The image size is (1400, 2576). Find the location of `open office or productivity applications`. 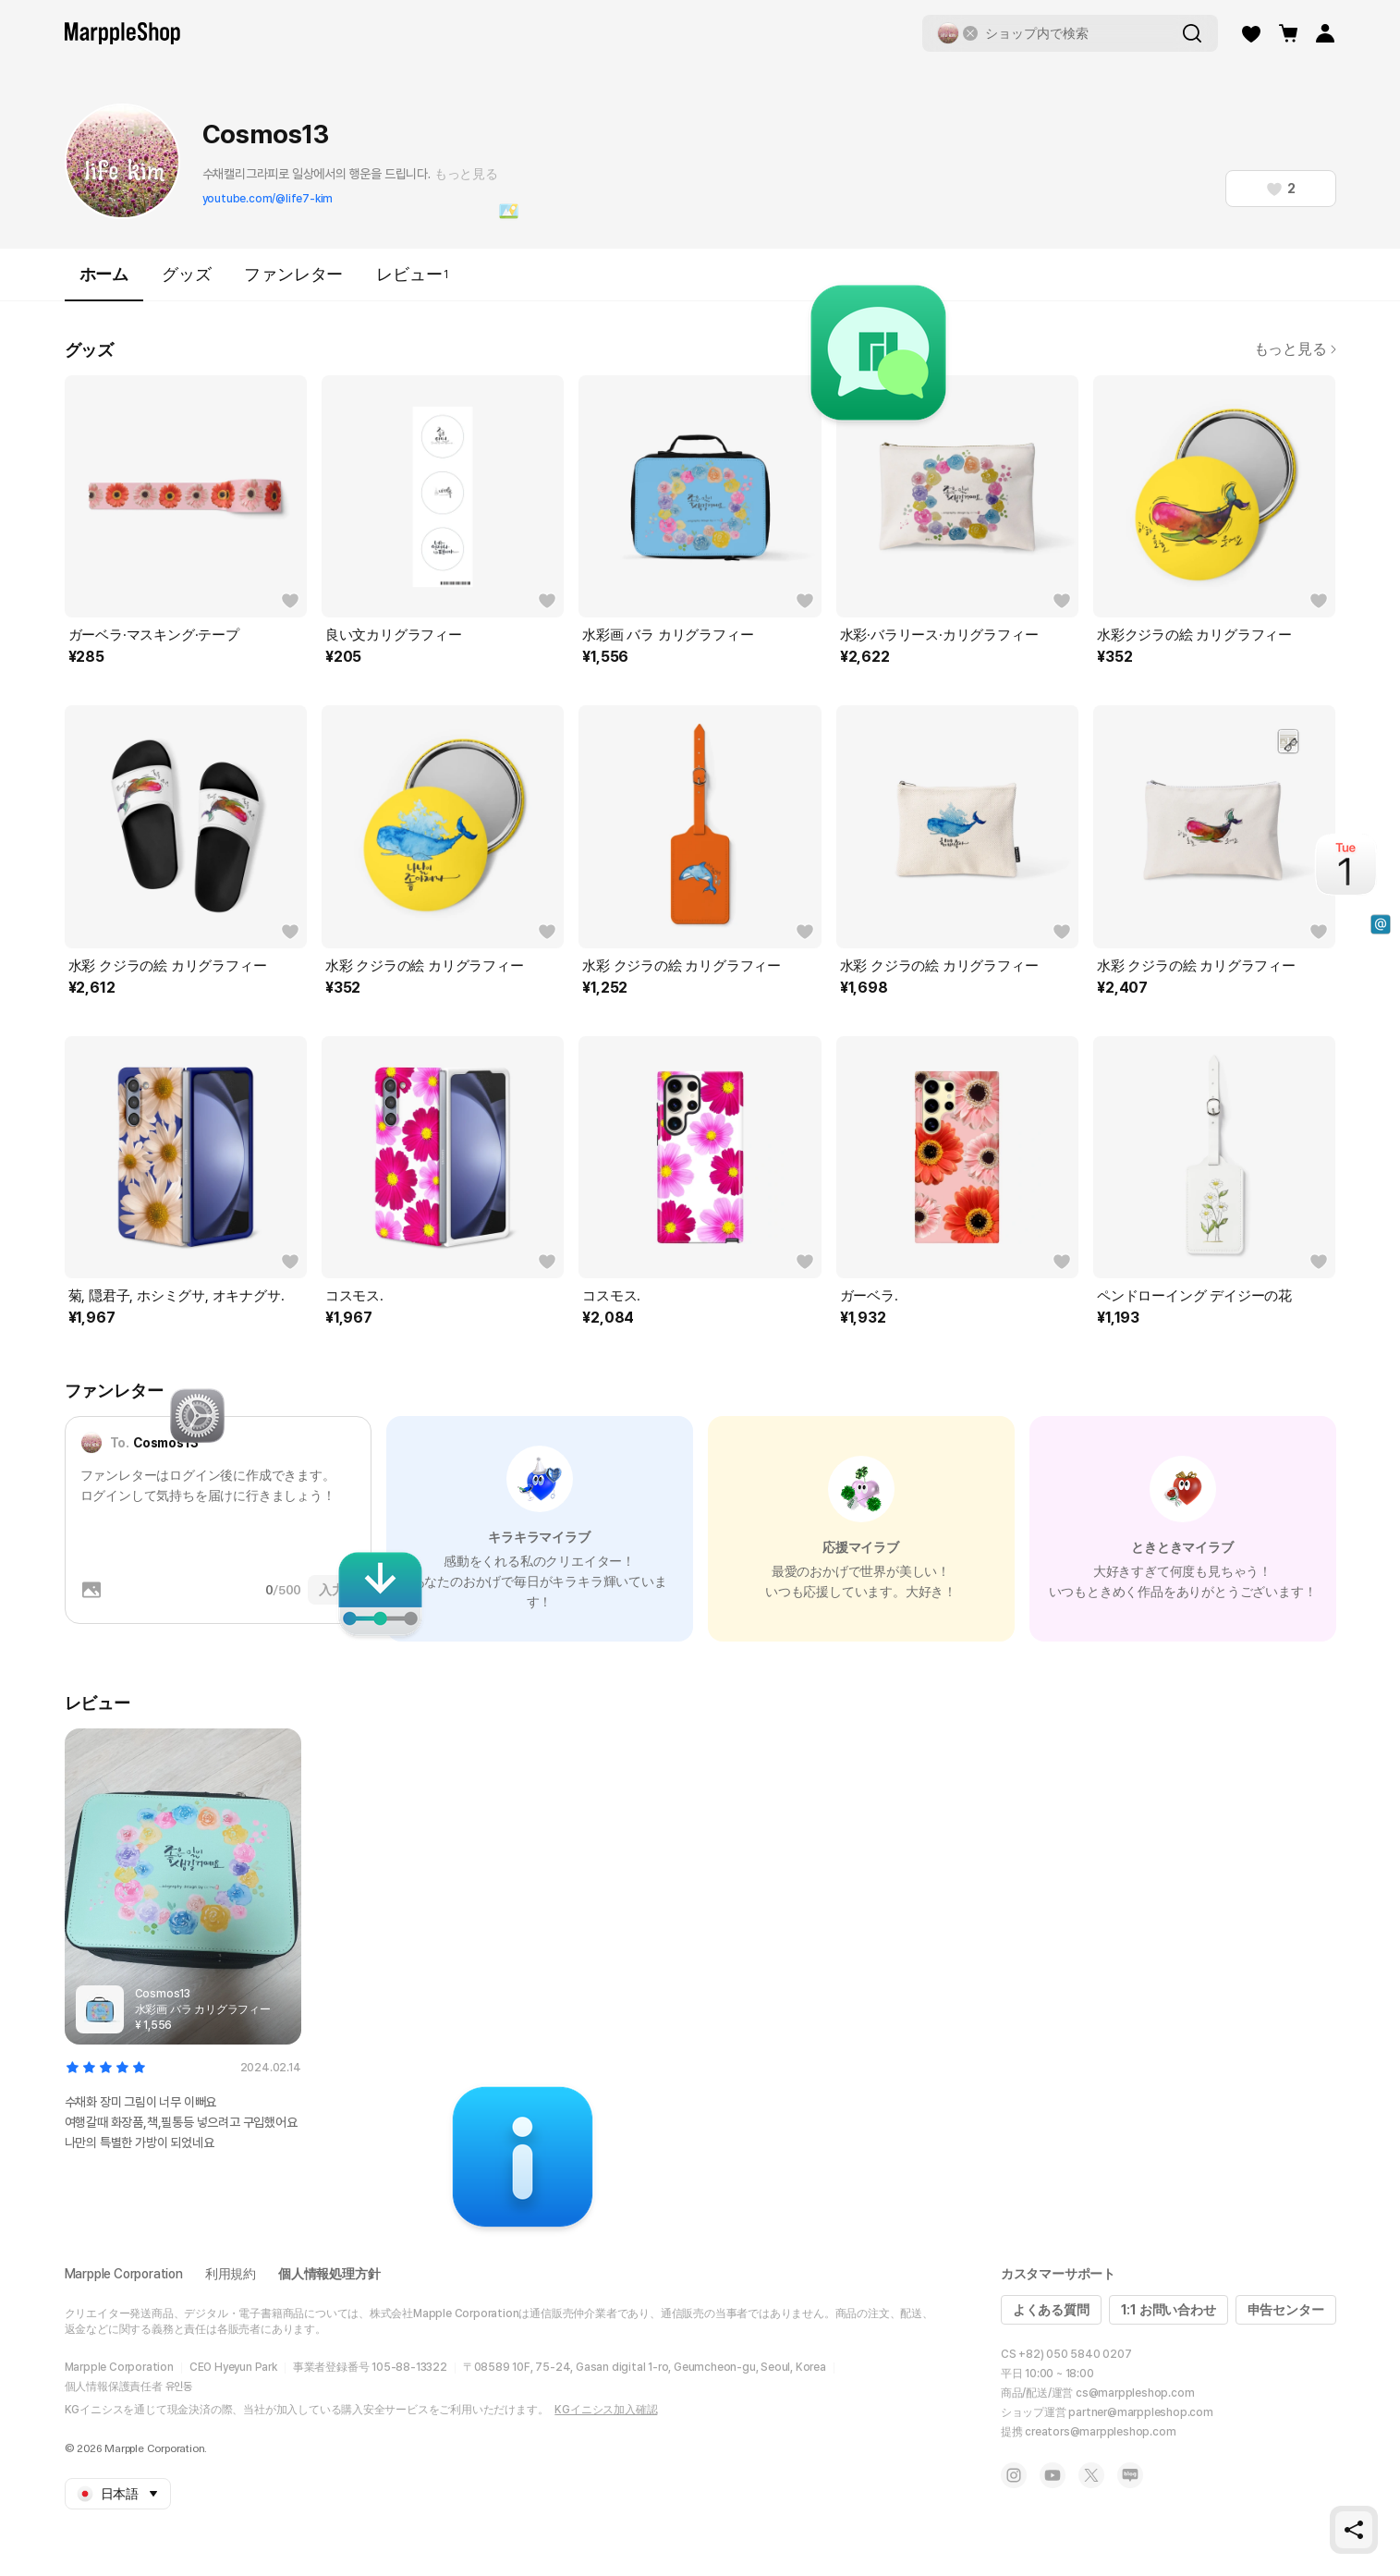

open office or productivity applications is located at coordinates (1288, 741).